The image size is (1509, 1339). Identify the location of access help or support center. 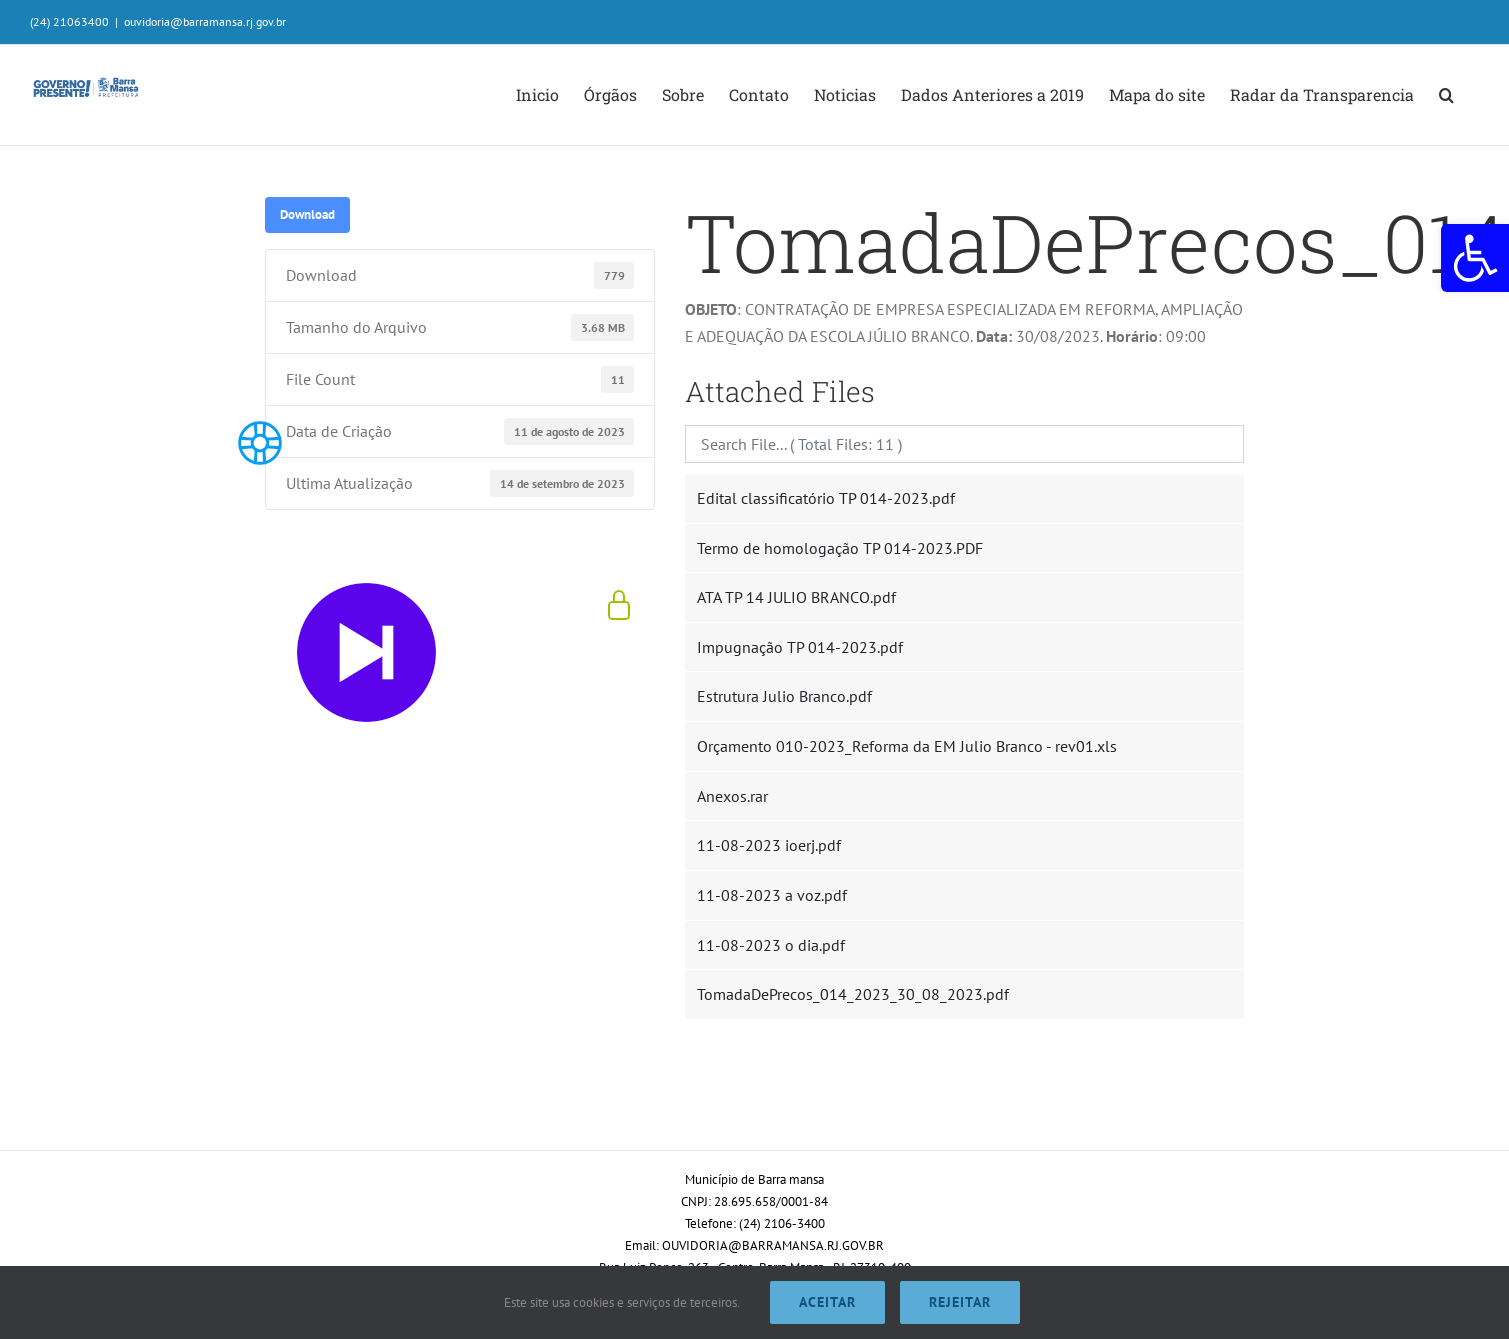
(260, 443).